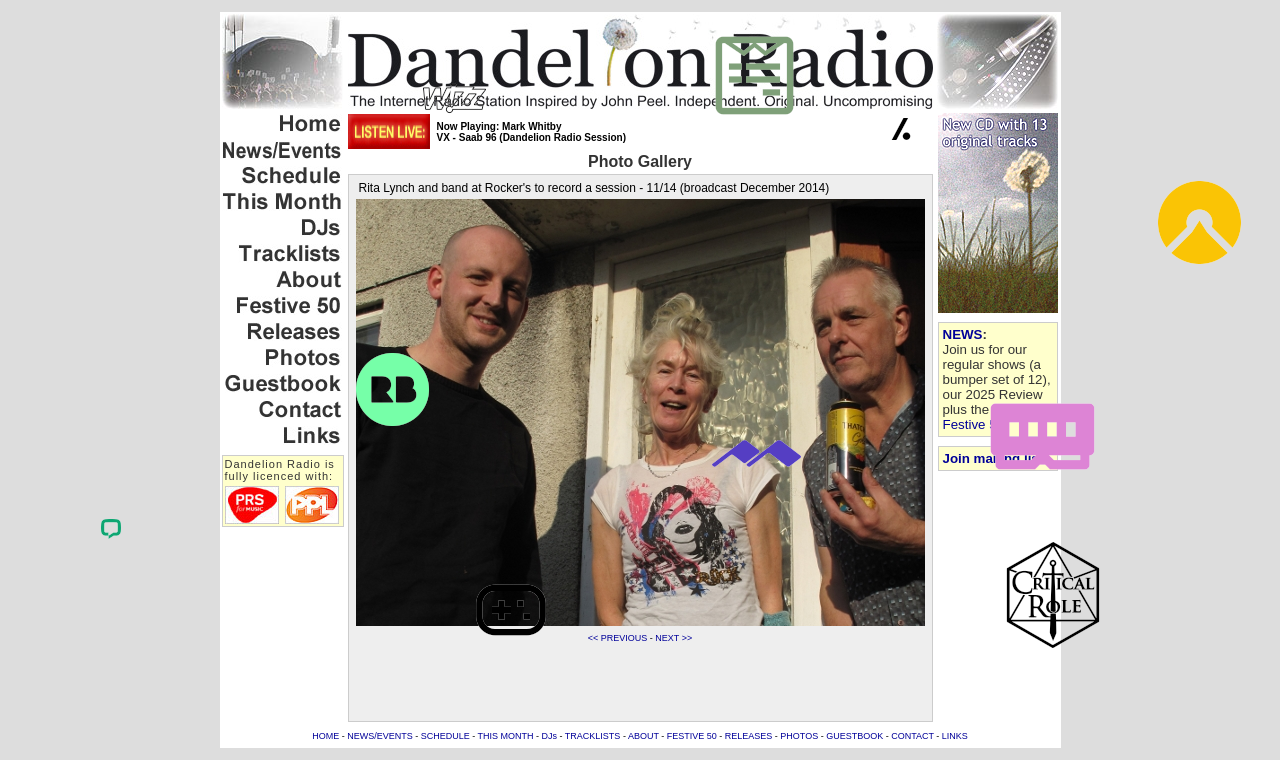 Image resolution: width=1280 pixels, height=760 pixels. Describe the element at coordinates (392, 389) in the screenshot. I see `open the Redbubble app` at that location.